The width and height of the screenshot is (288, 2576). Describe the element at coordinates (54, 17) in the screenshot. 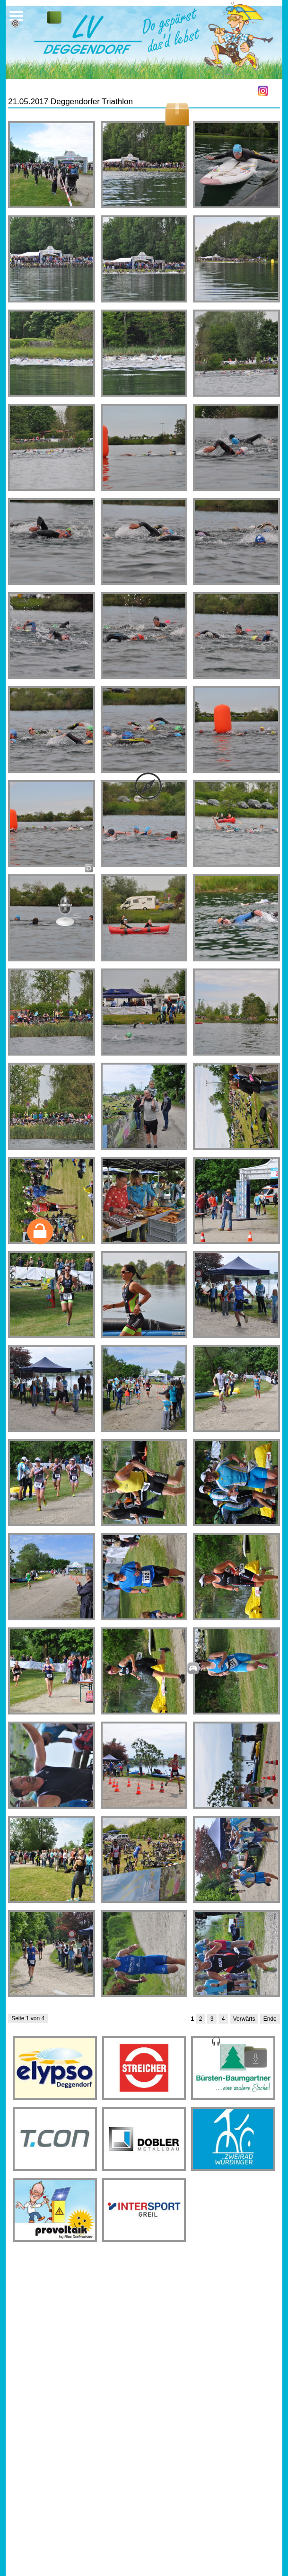

I see `access the desktop folder` at that location.